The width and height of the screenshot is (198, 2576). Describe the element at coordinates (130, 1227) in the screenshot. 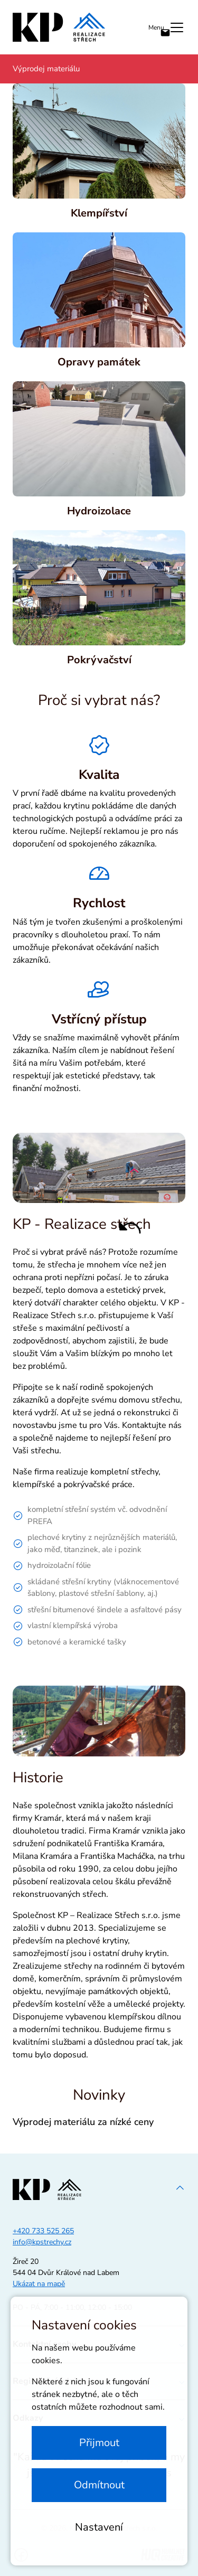

I see `undo last action` at that location.